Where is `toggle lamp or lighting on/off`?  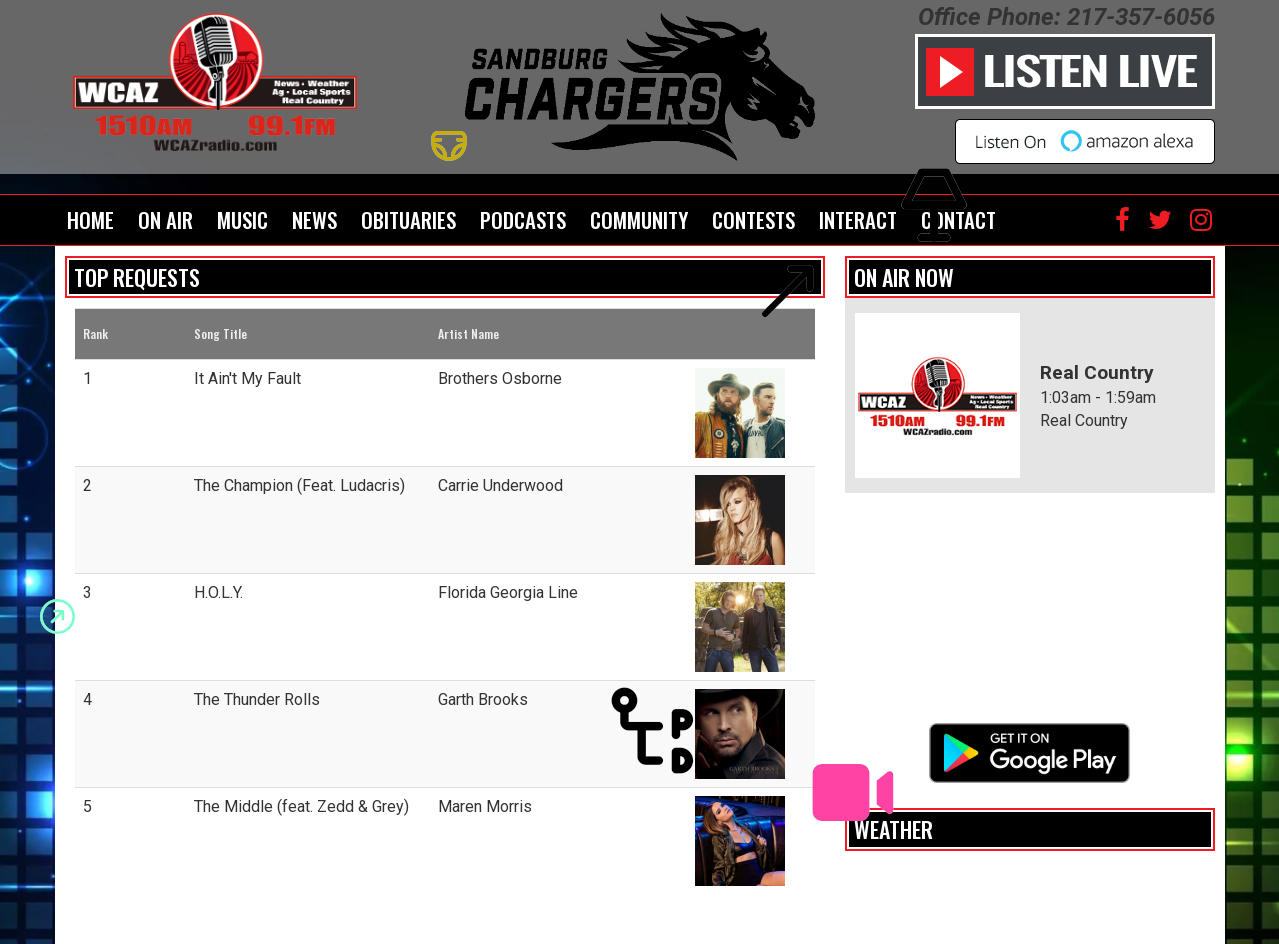 toggle lamp or lighting on/off is located at coordinates (934, 205).